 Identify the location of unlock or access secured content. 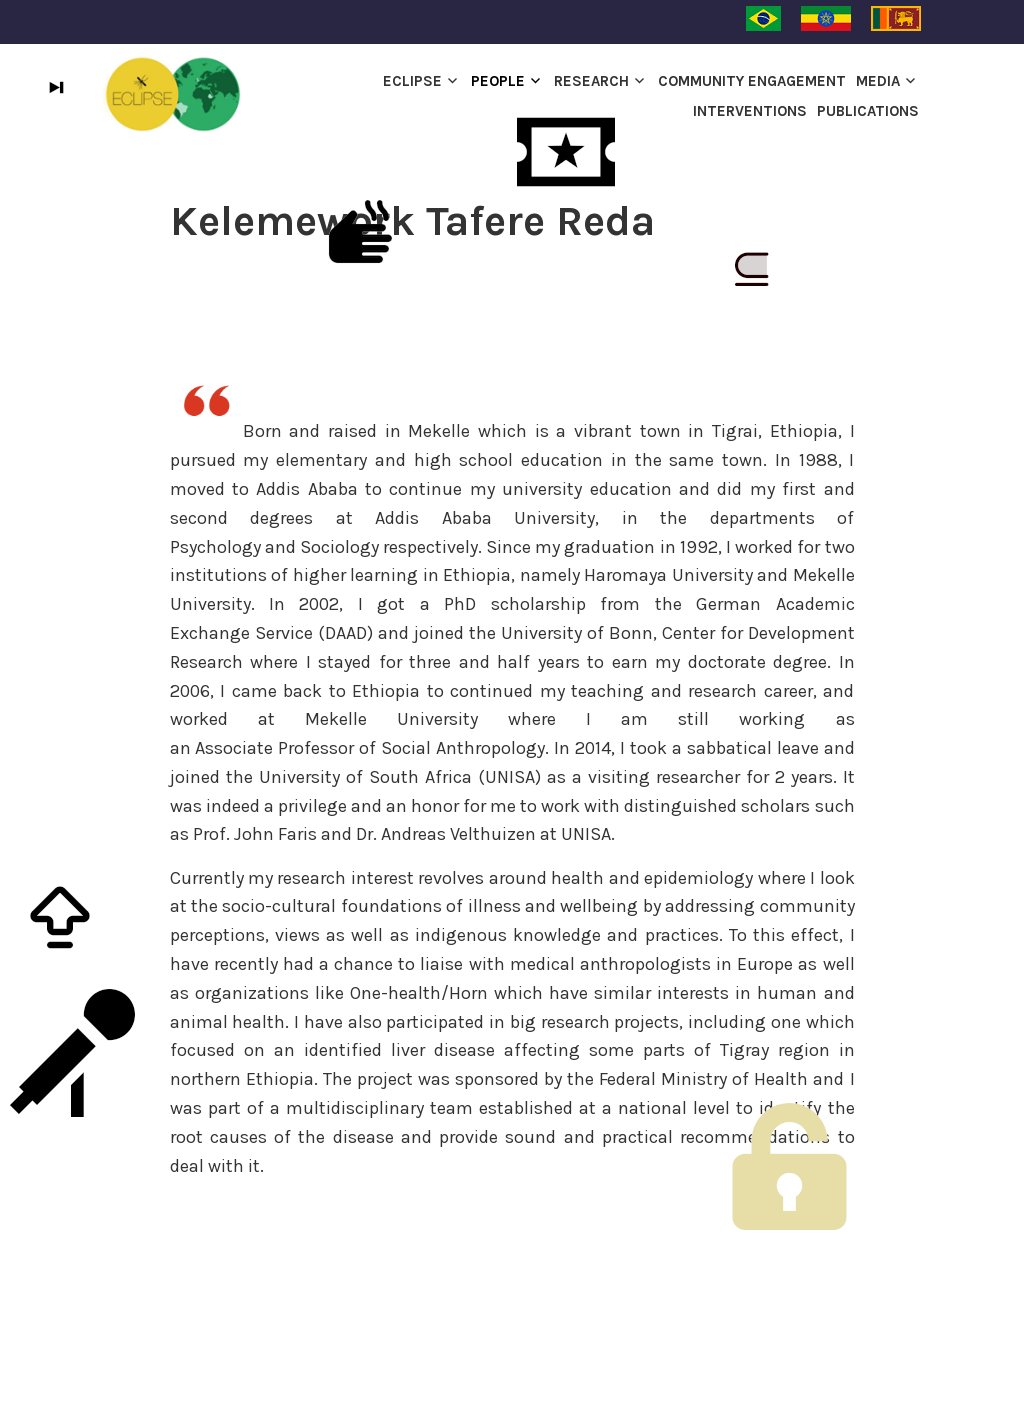
(789, 1166).